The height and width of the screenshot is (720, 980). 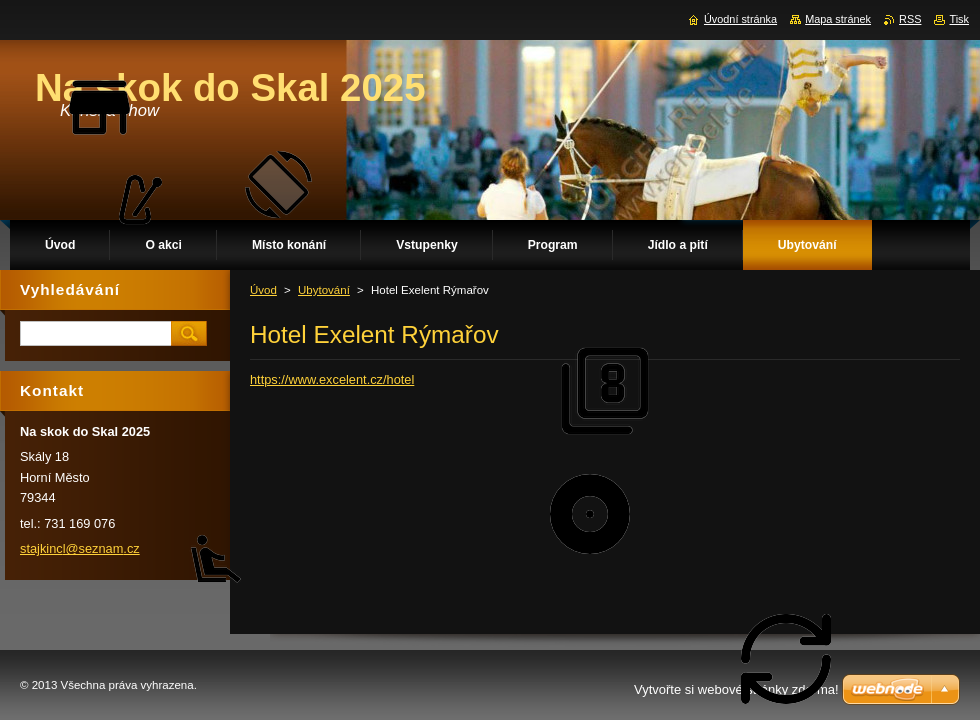 I want to click on toggle screen rotation on or off, so click(x=278, y=184).